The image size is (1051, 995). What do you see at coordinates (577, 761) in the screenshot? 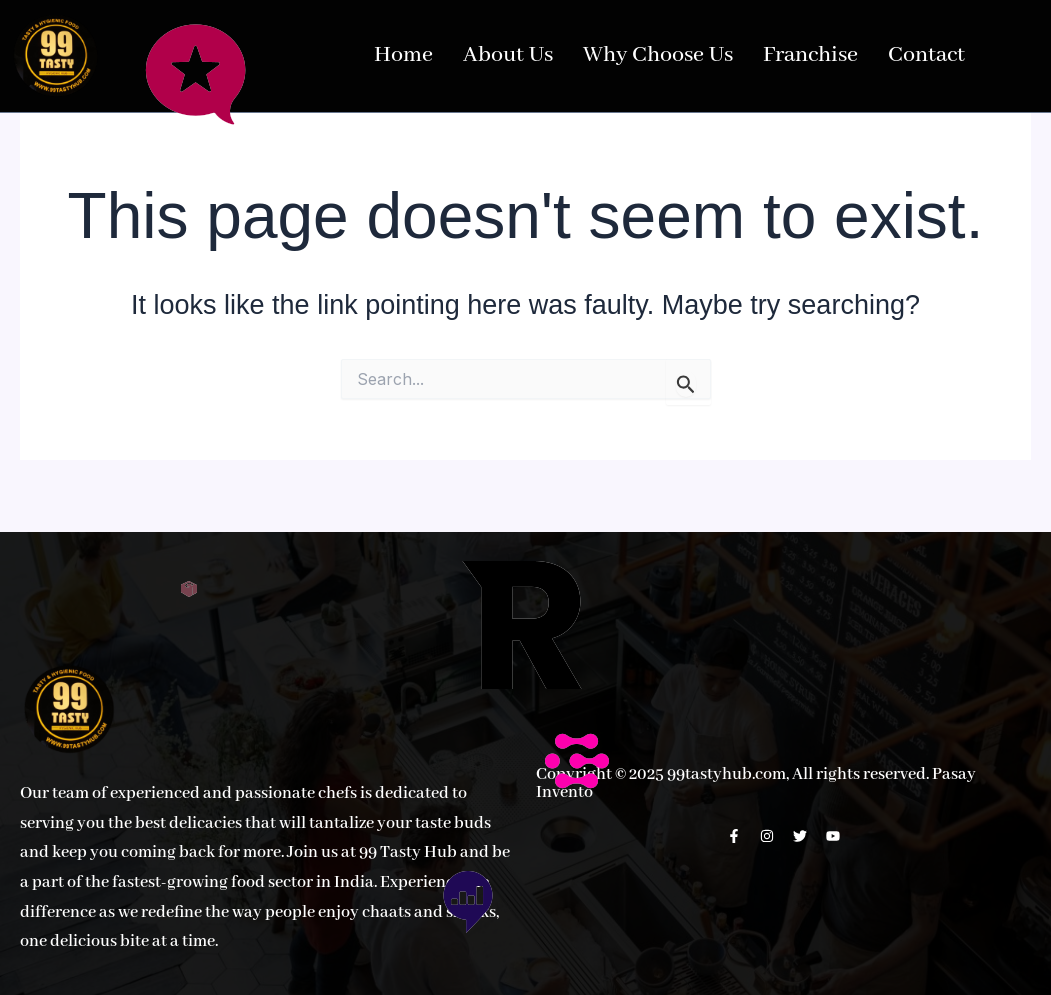
I see `open the Clarifai app or service` at bounding box center [577, 761].